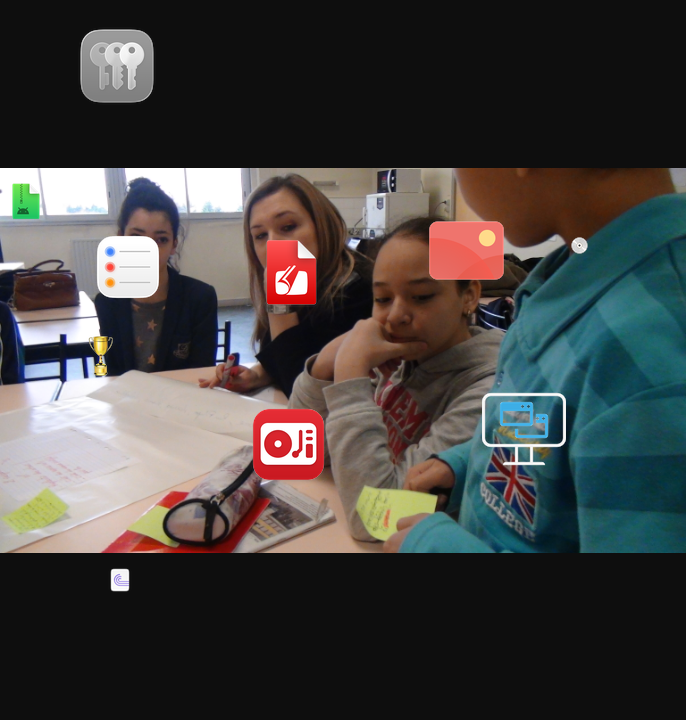 Image resolution: width=686 pixels, height=720 pixels. Describe the element at coordinates (26, 202) in the screenshot. I see `an android application package file` at that location.